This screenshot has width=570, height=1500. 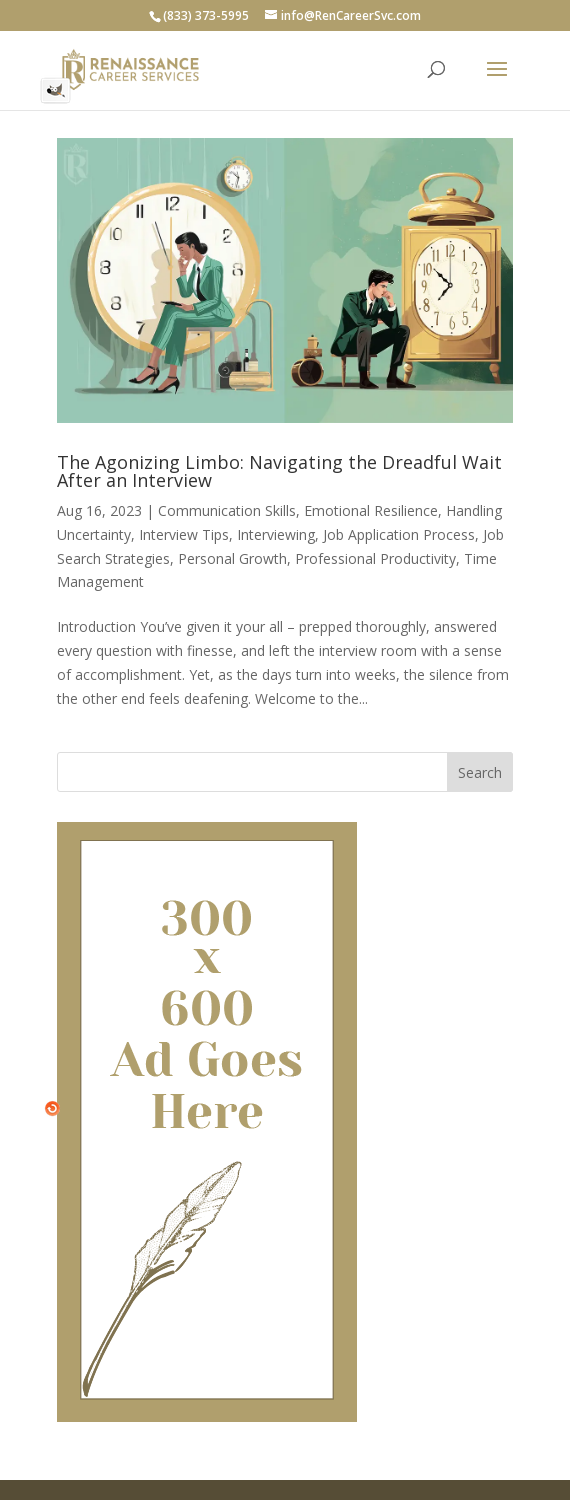 I want to click on open Ubuntu Livepatch settings, so click(x=52, y=1108).